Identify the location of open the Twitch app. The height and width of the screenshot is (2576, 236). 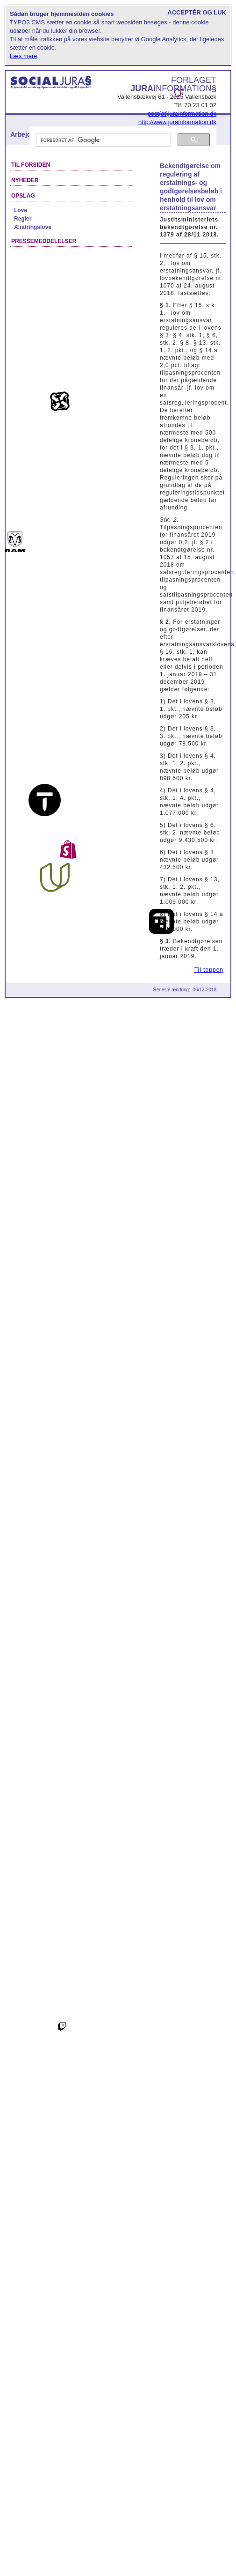
(62, 2027).